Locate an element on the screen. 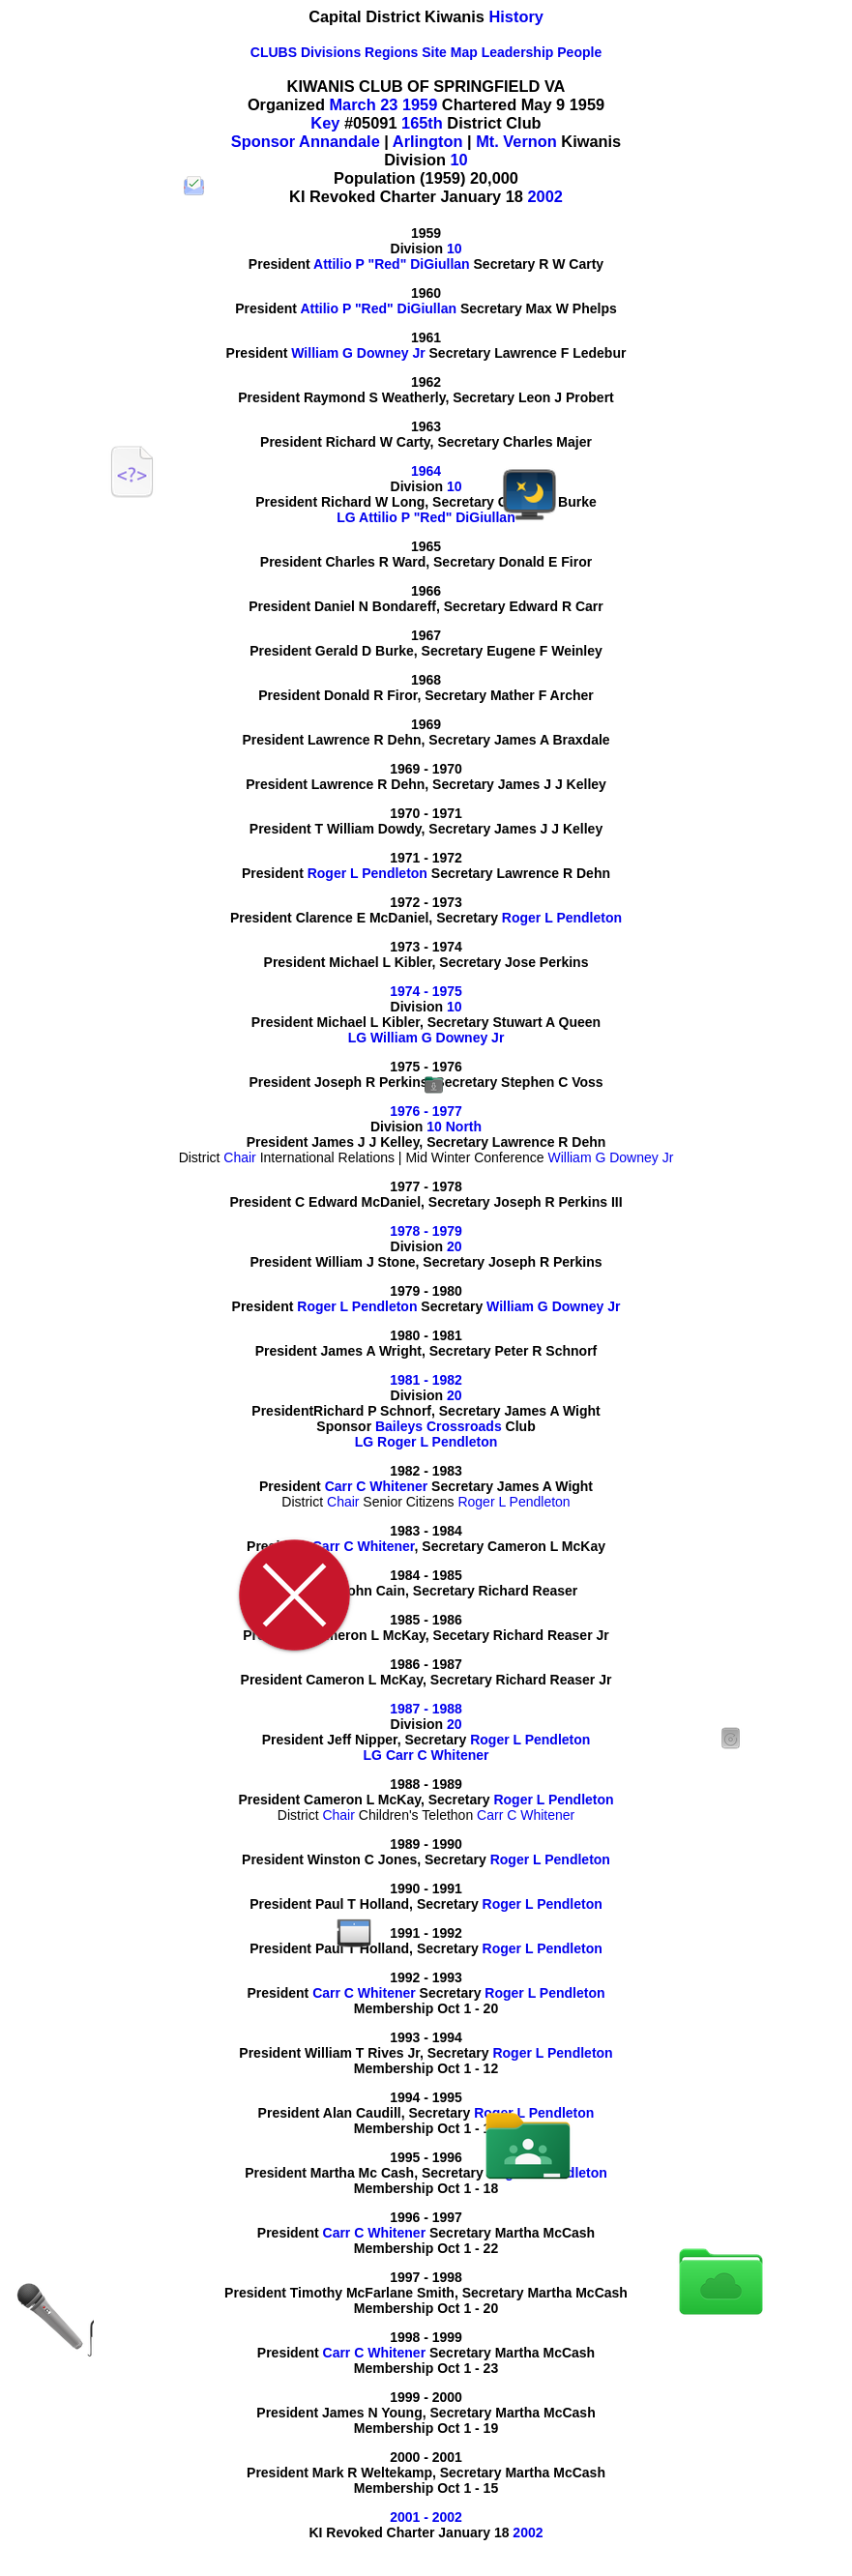  indicates a PHP source code file is located at coordinates (132, 471).